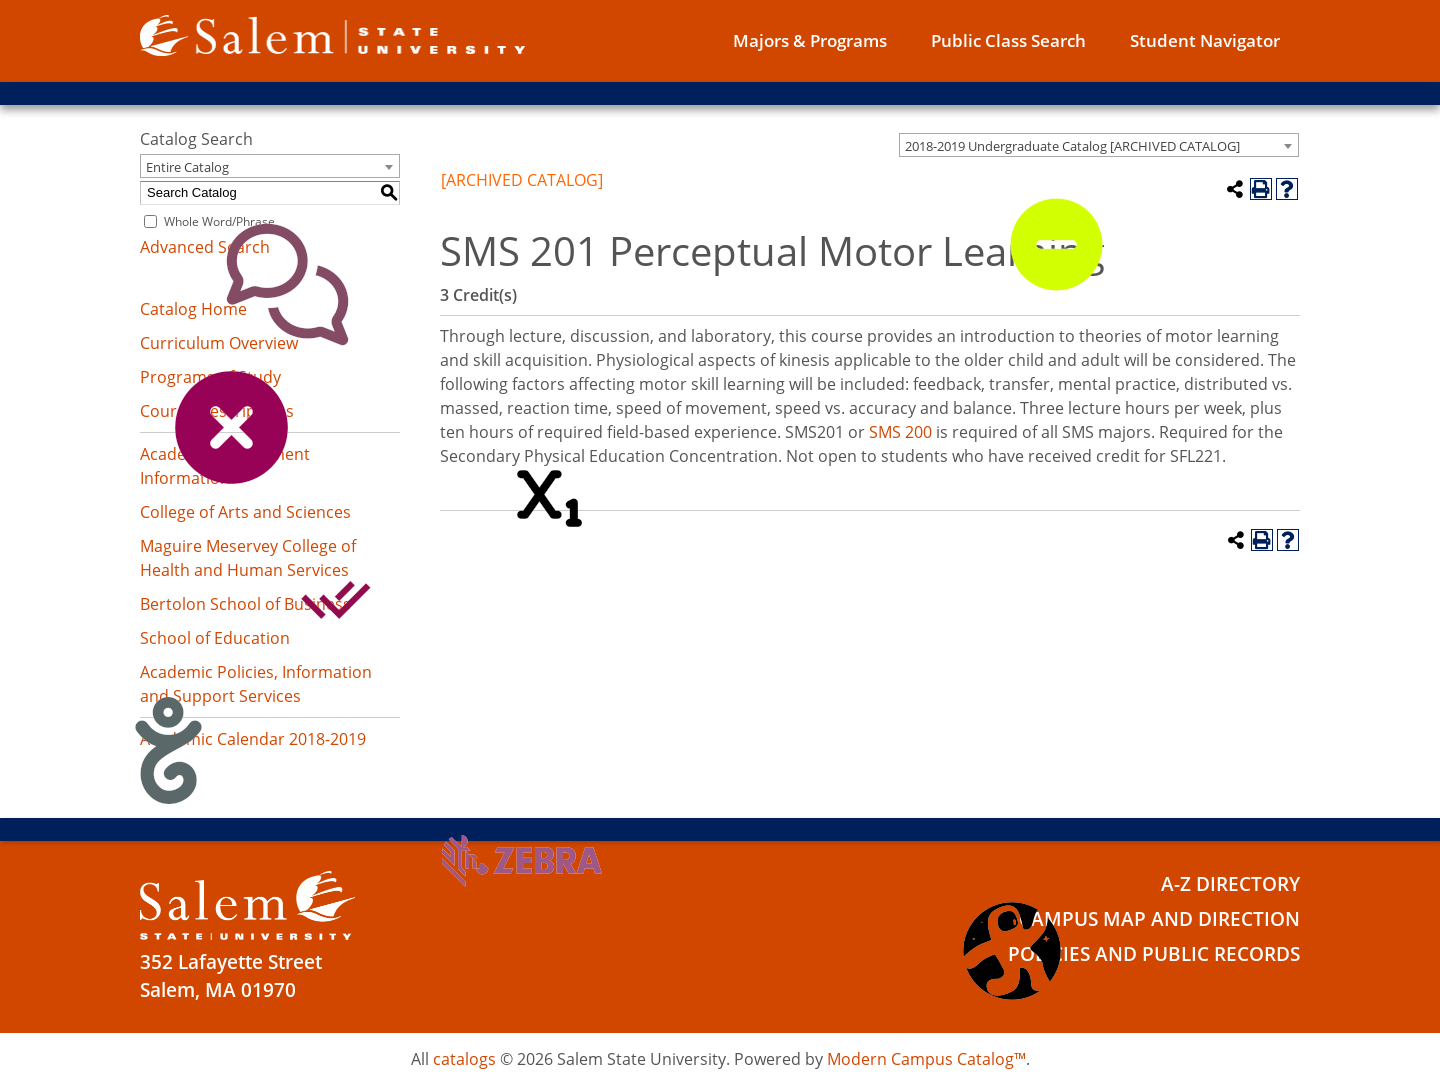 This screenshot has height=1086, width=1440. I want to click on open the Odysee app, so click(1012, 951).